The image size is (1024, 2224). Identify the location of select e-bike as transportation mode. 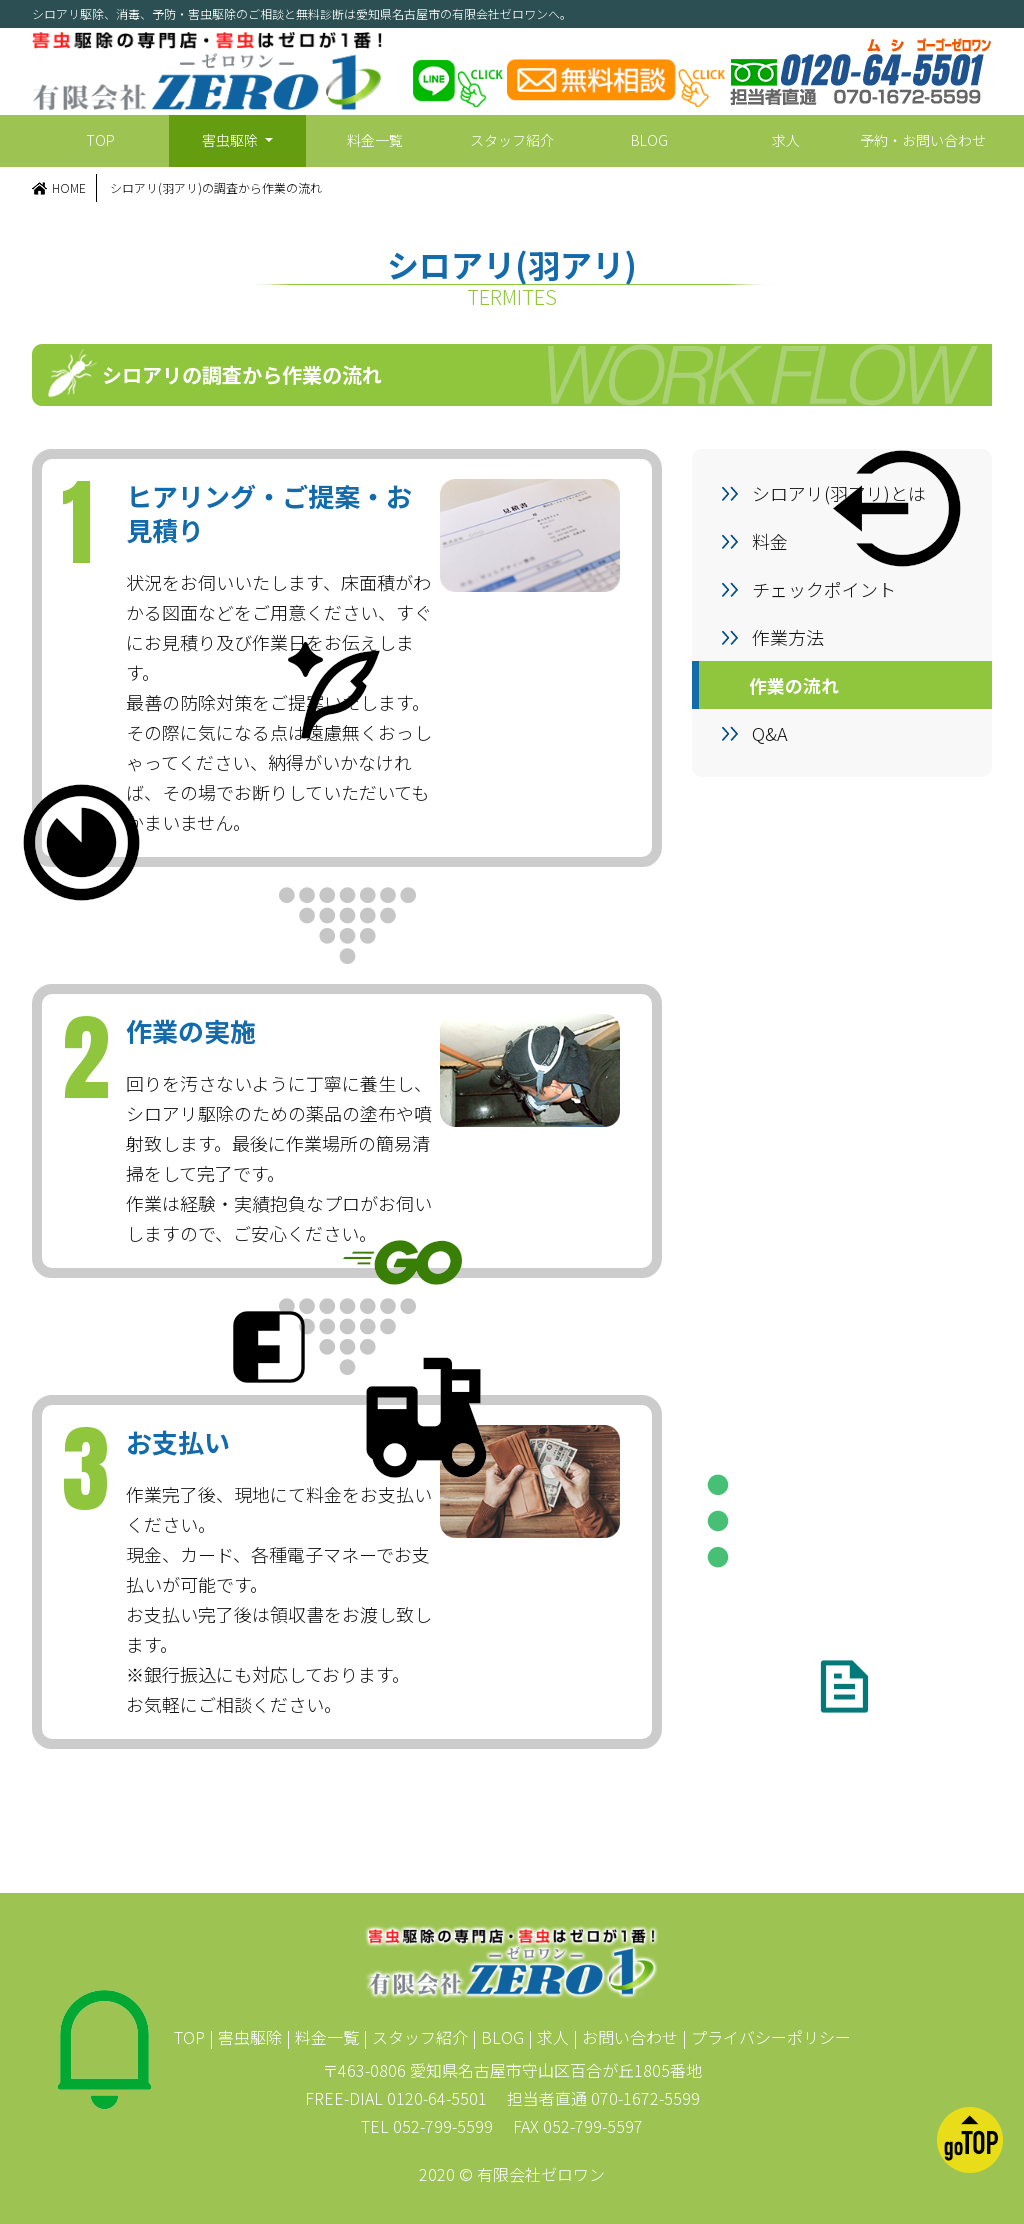
(423, 1420).